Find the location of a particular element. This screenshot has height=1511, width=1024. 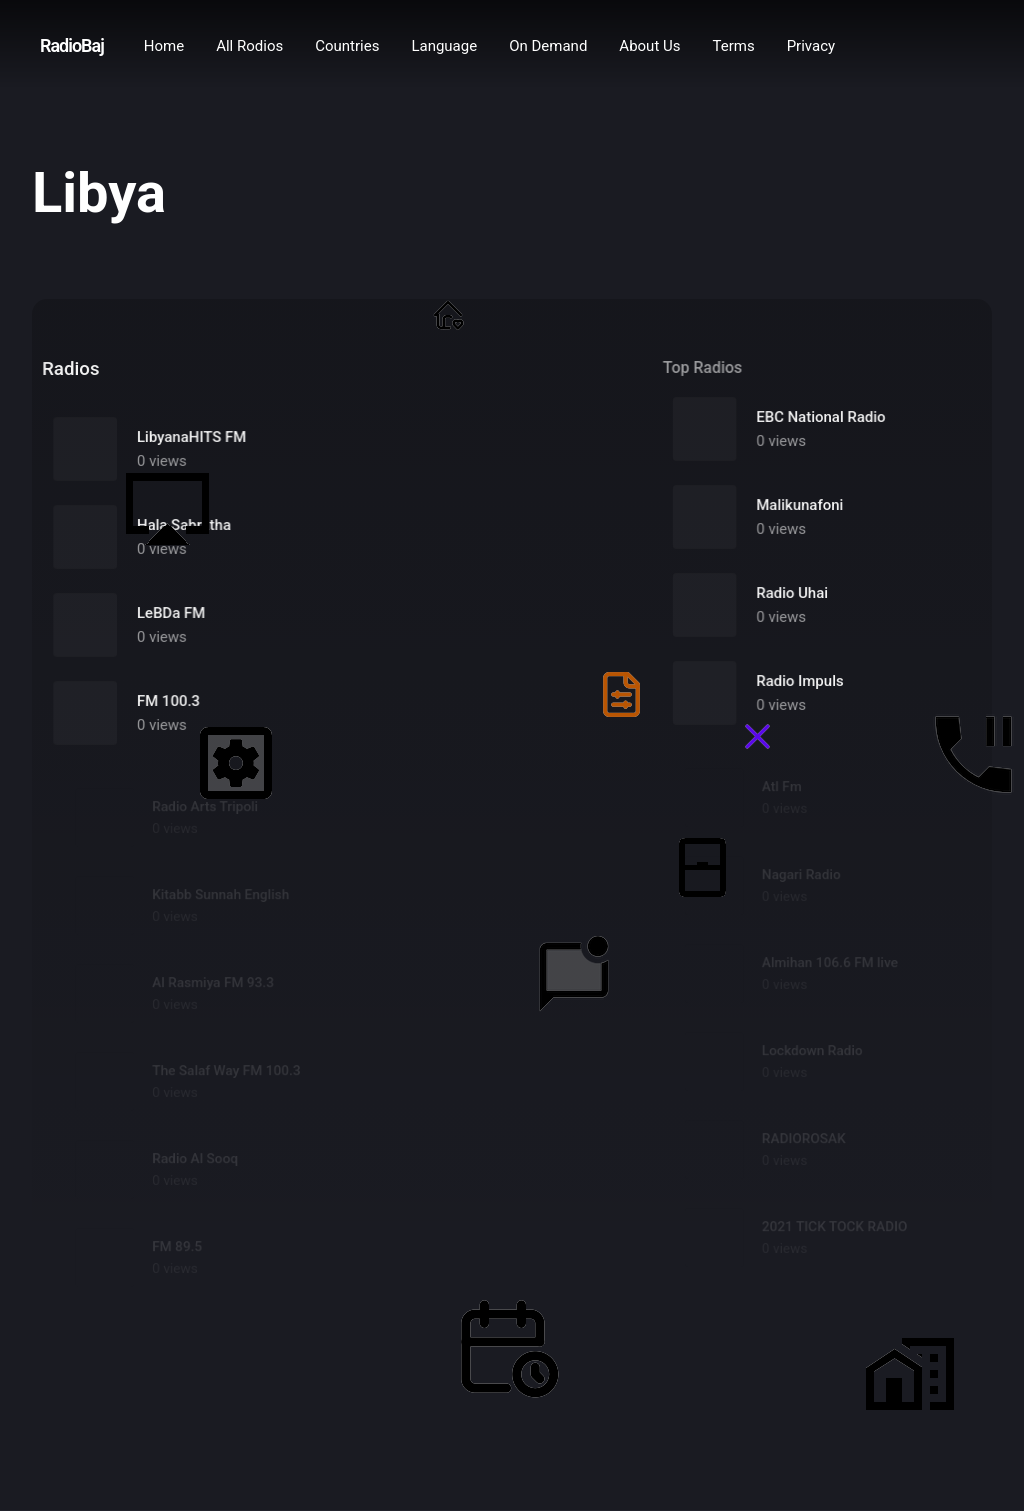

access application settings is located at coordinates (236, 763).